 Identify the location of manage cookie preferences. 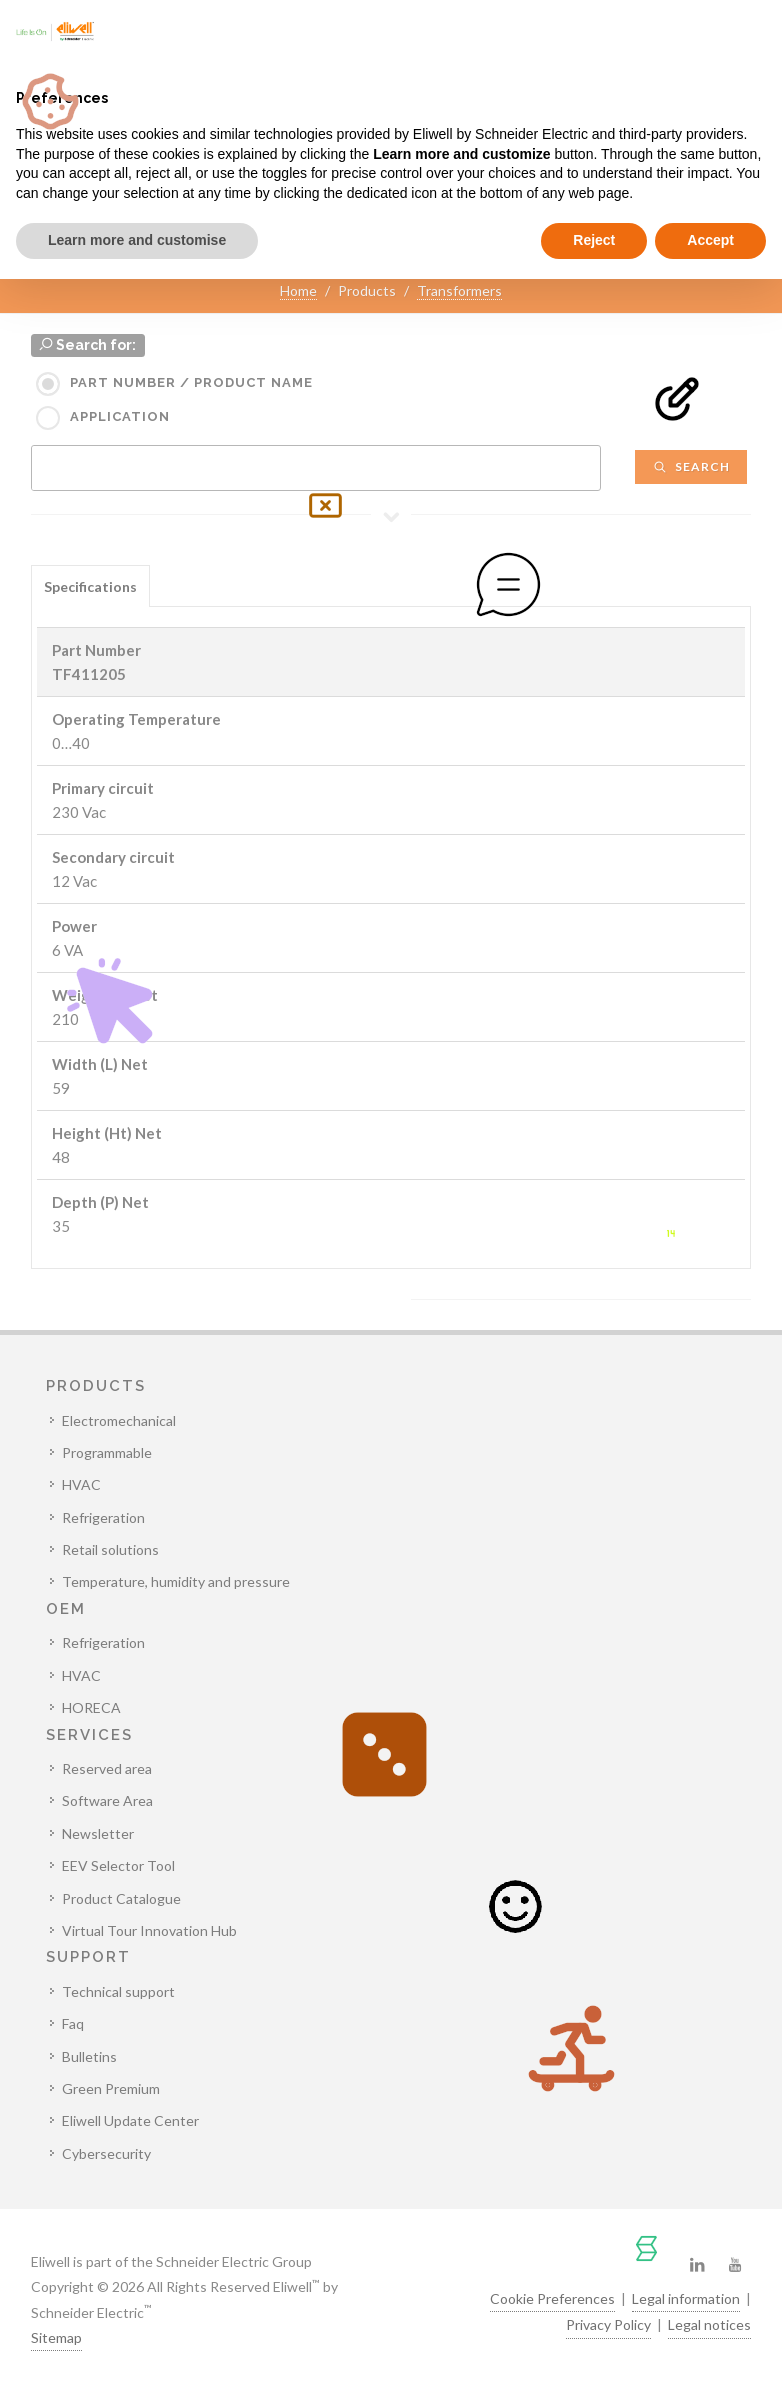
(50, 101).